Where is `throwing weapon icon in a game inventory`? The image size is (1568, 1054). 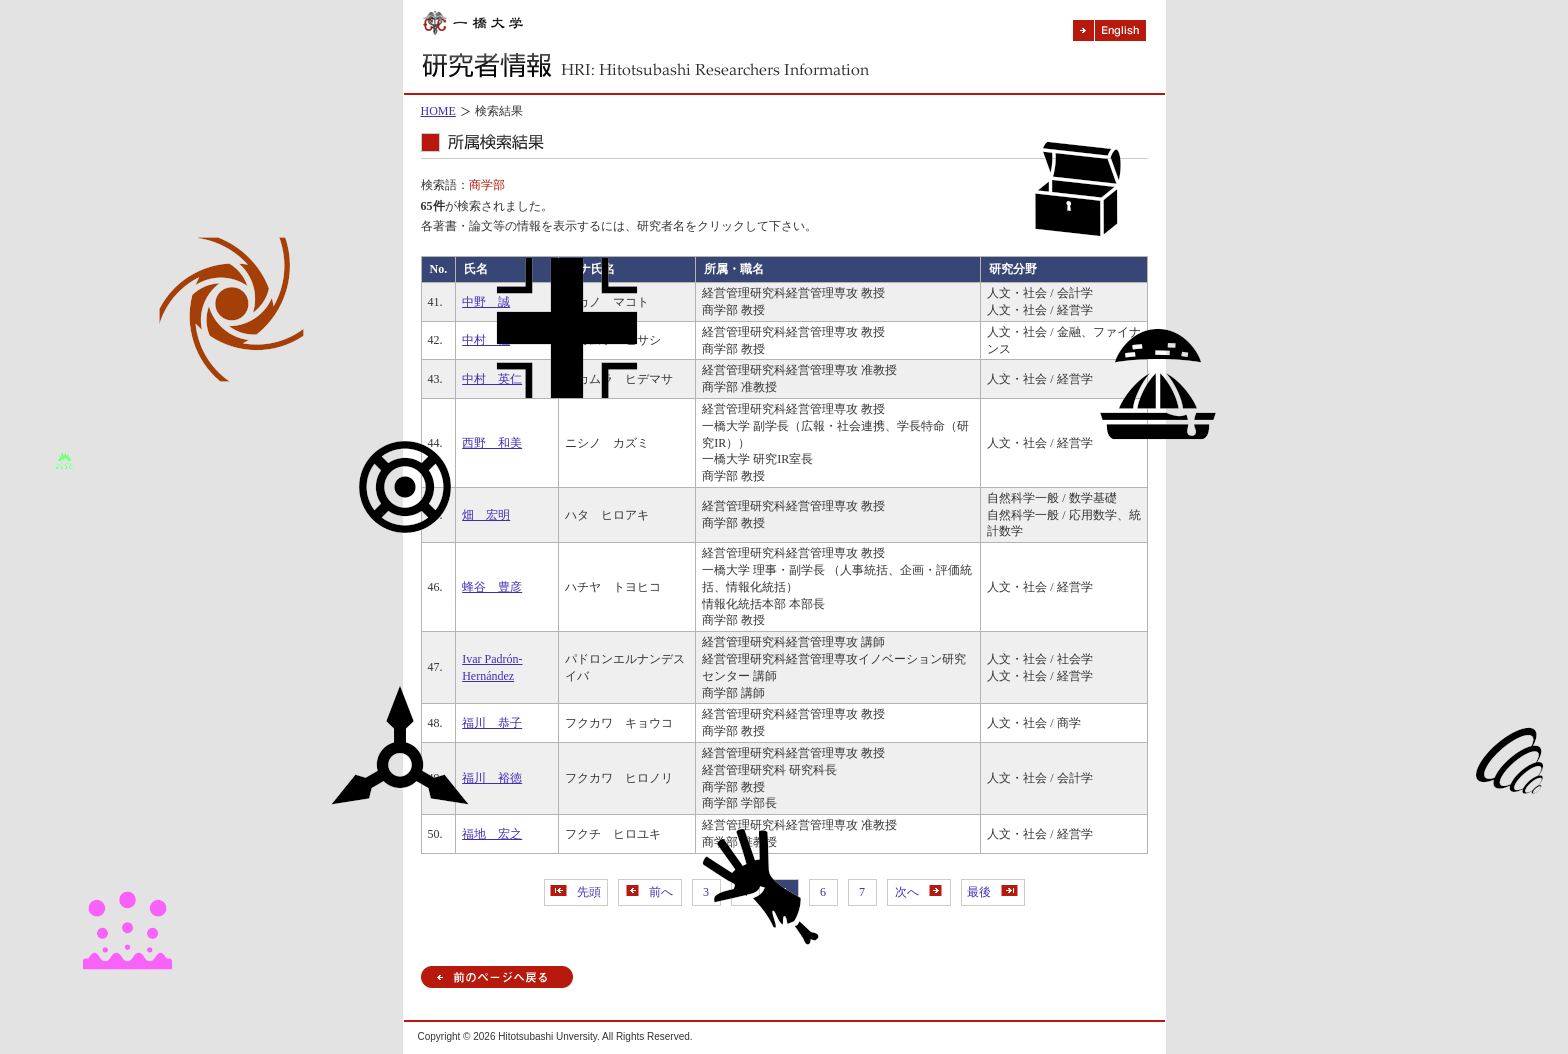
throwing weapon icon in a game inventory is located at coordinates (400, 745).